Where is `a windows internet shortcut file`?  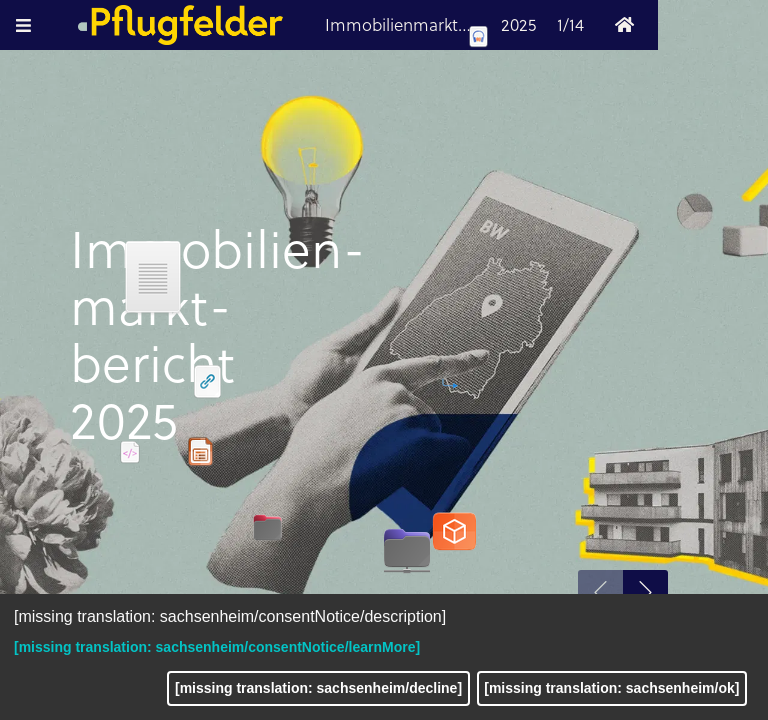
a windows internet shortcut file is located at coordinates (207, 381).